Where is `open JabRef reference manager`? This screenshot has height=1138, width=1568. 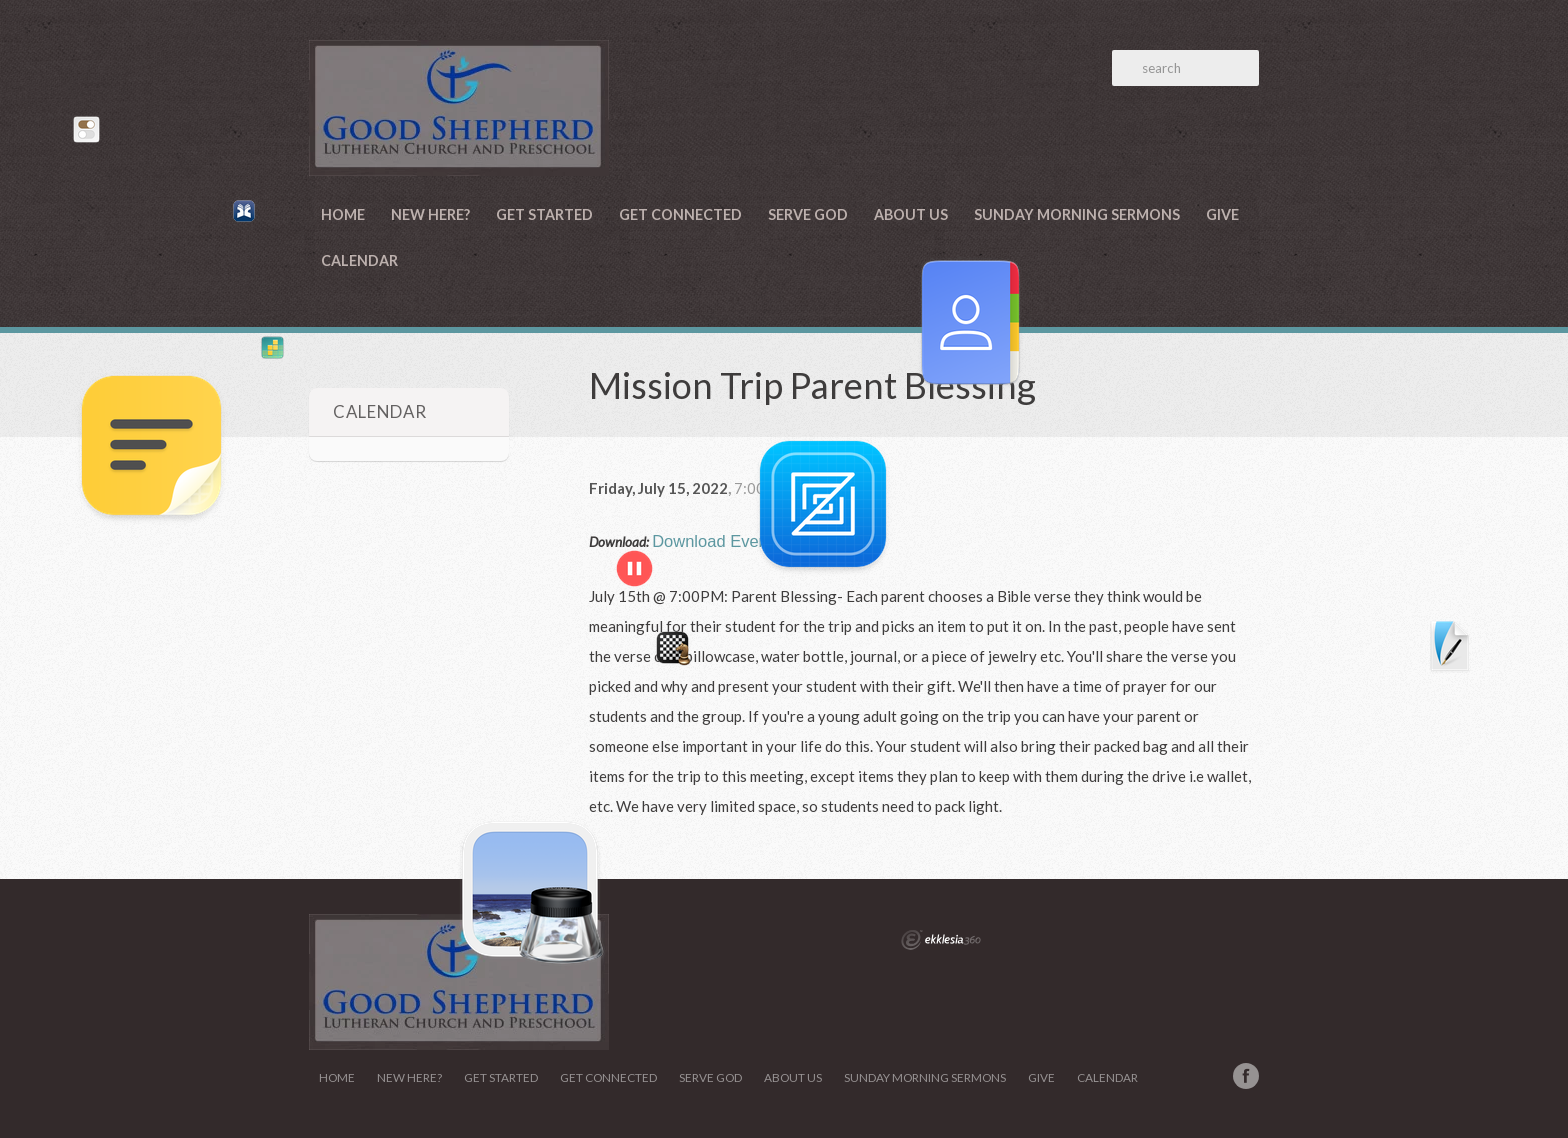
open JabRef reference manager is located at coordinates (244, 211).